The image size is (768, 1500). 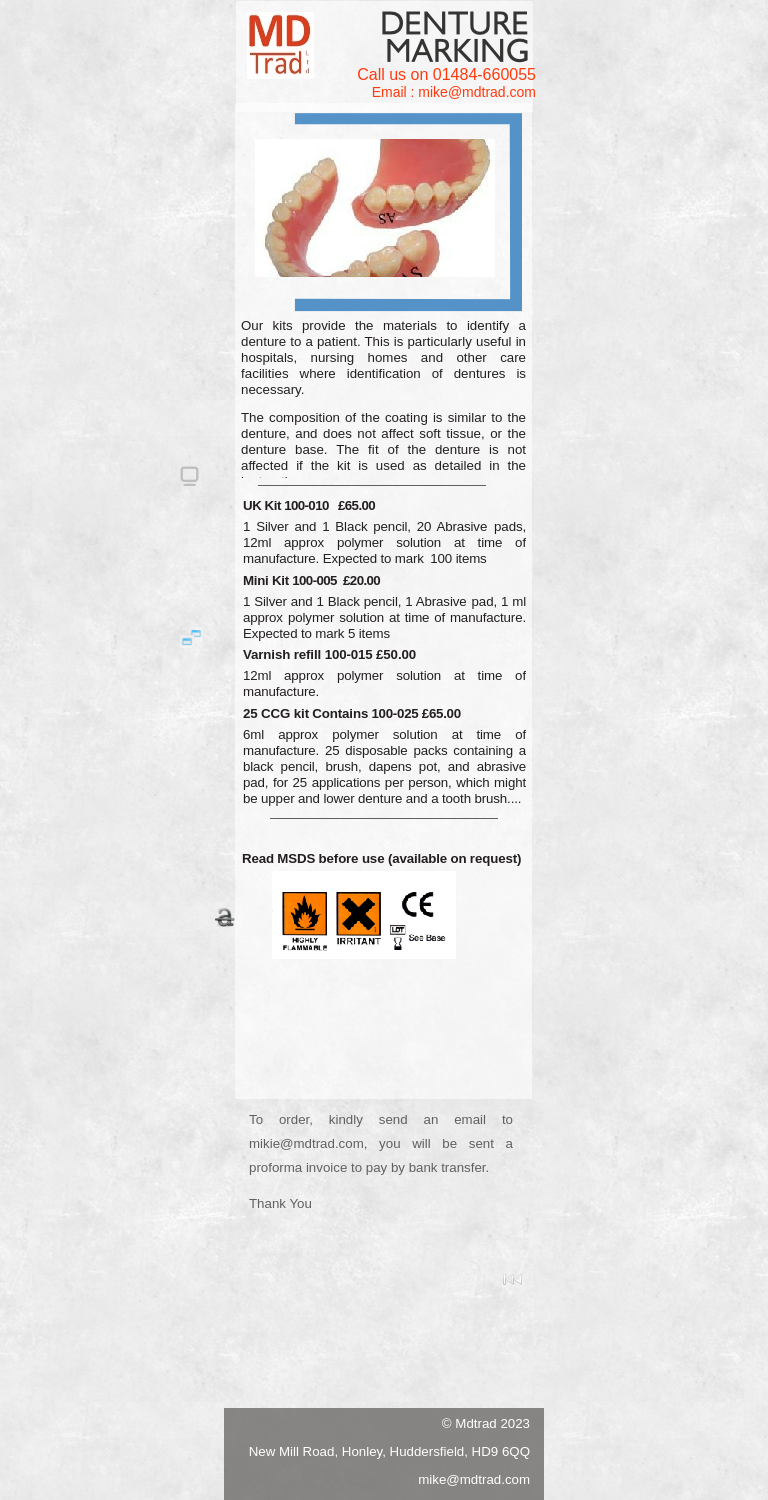 What do you see at coordinates (512, 1279) in the screenshot?
I see `skip to previous track` at bounding box center [512, 1279].